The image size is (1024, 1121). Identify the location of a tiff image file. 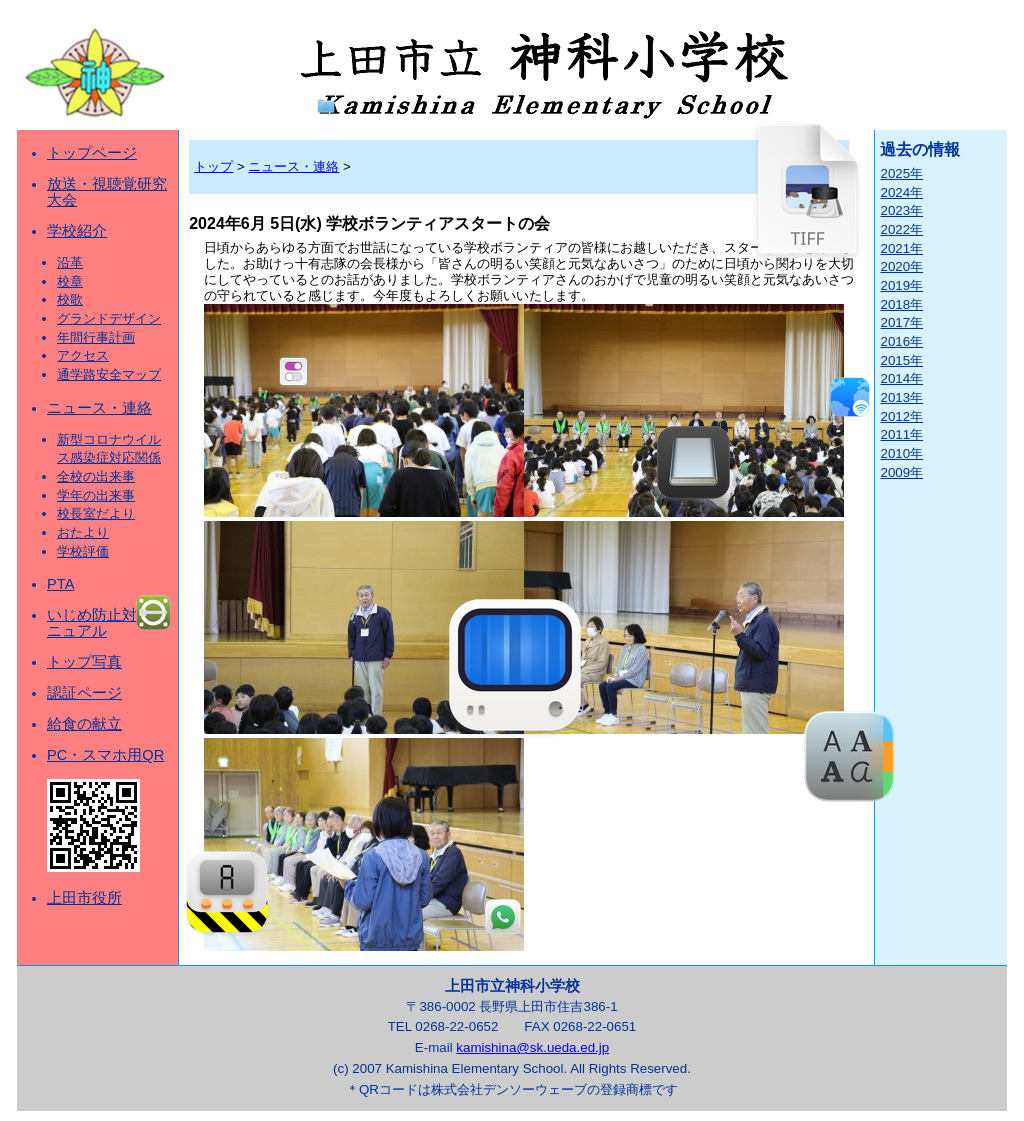
(807, 191).